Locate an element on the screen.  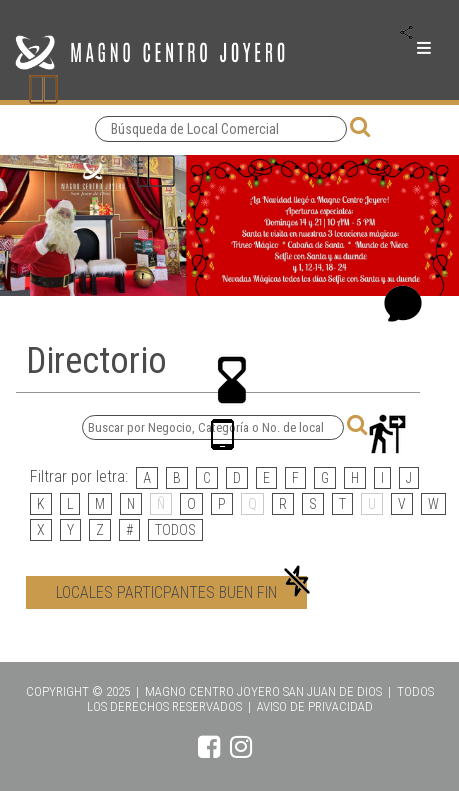
follow directional signs or navigation guidance is located at coordinates (387, 433).